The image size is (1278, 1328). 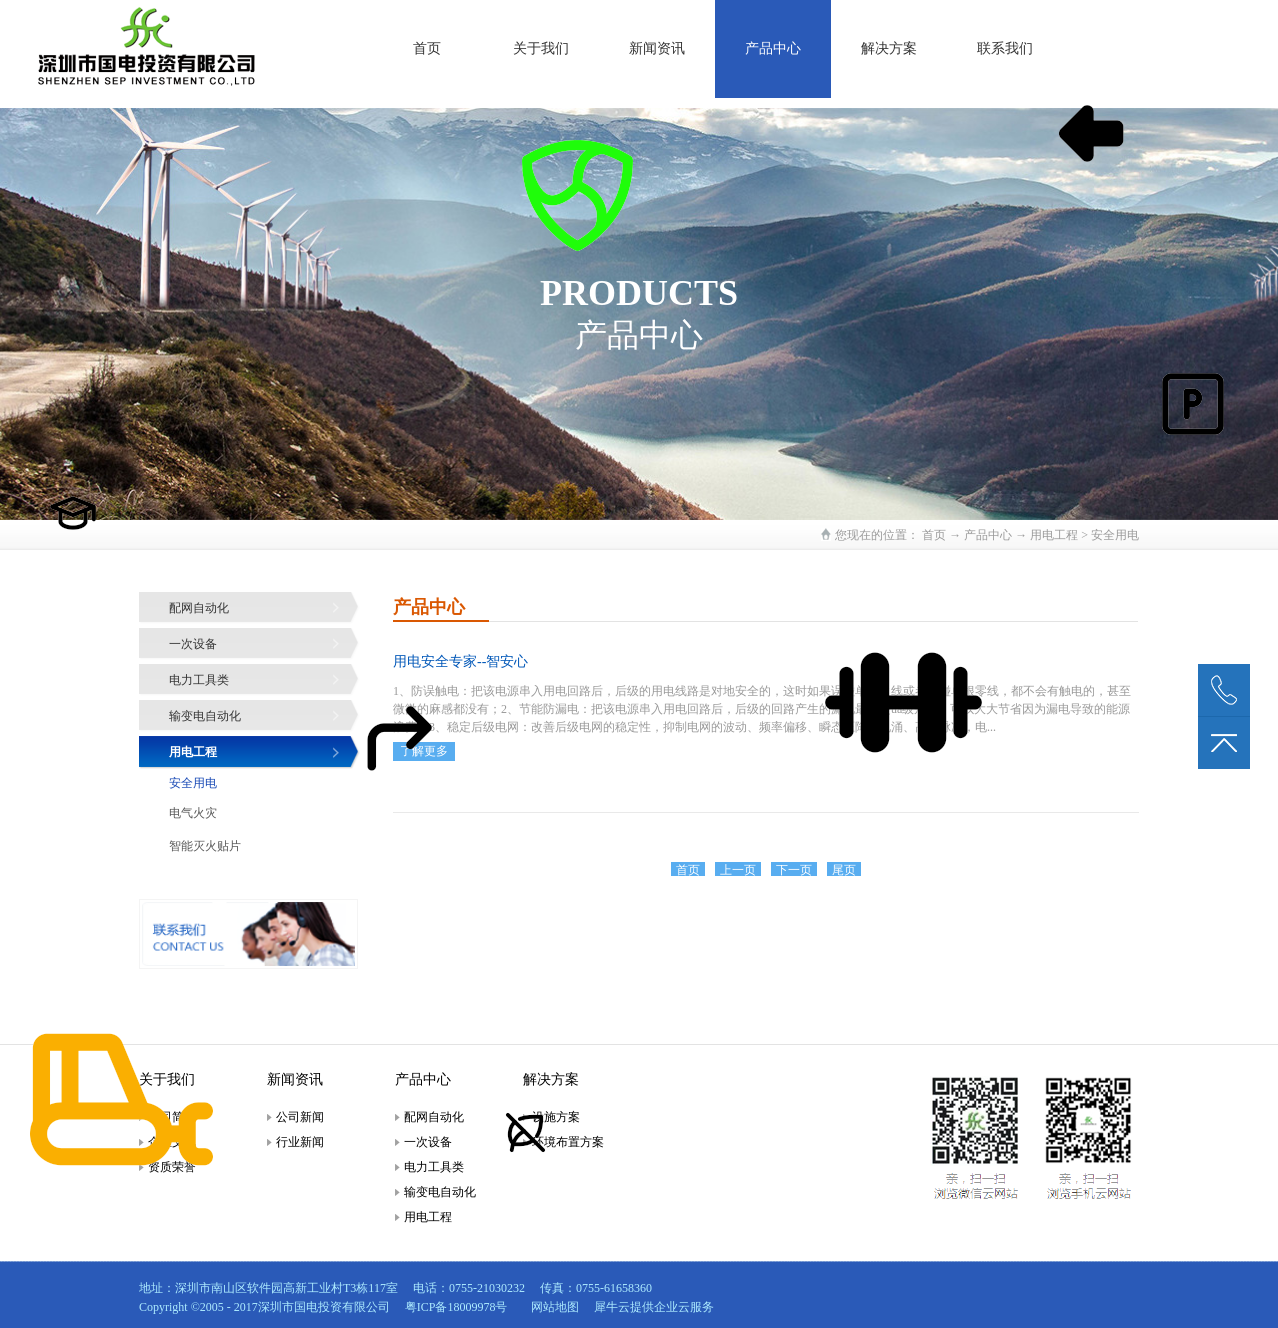 What do you see at coordinates (1193, 404) in the screenshot?
I see `parking location or services` at bounding box center [1193, 404].